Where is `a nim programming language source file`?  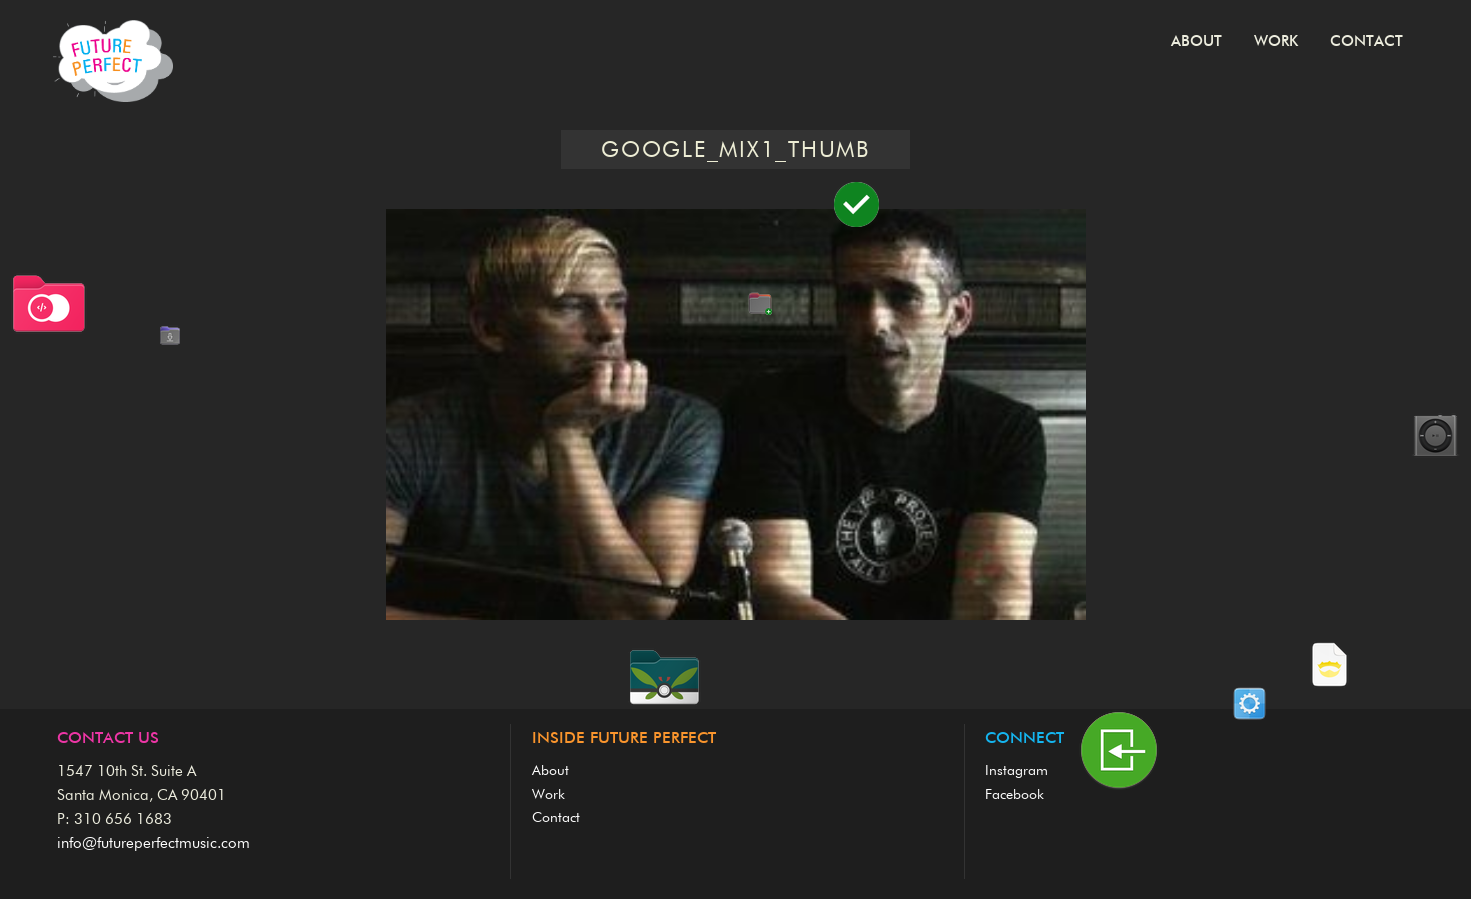
a nim programming language source file is located at coordinates (1329, 664).